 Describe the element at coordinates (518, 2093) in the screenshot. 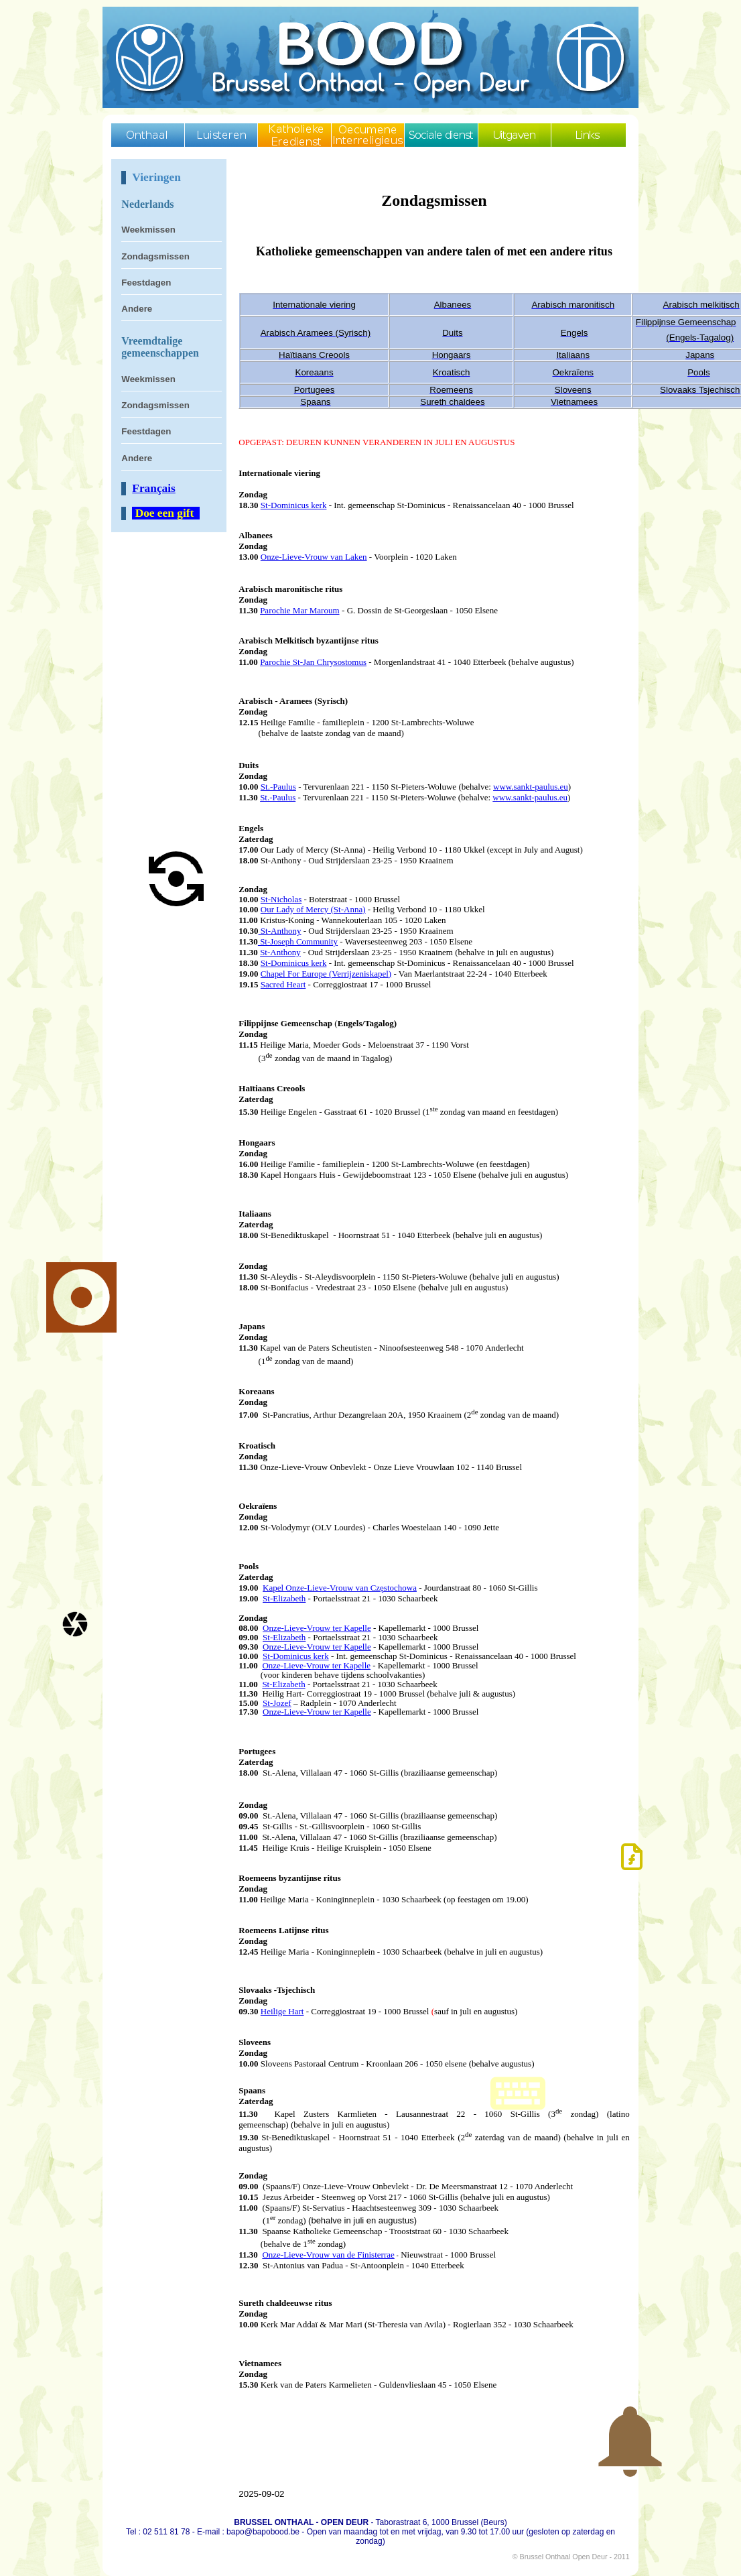

I see `open the on-screen keyboard` at that location.